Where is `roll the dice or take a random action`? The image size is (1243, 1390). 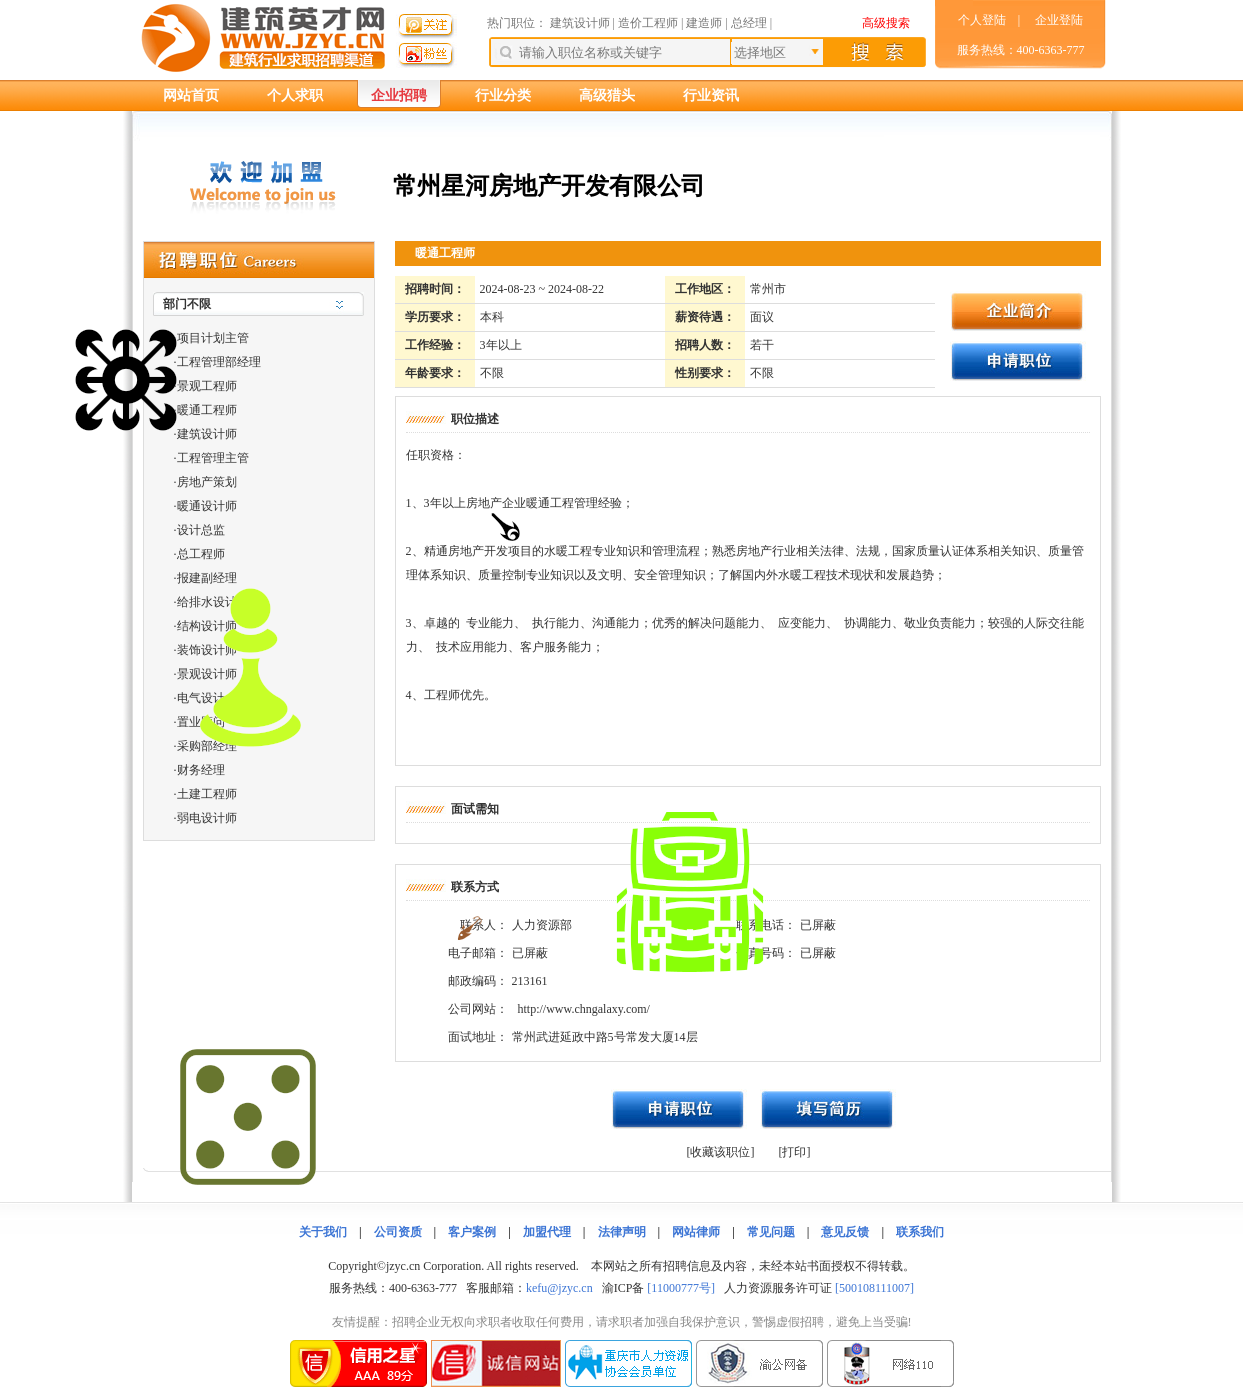 roll the dice or take a random action is located at coordinates (248, 1117).